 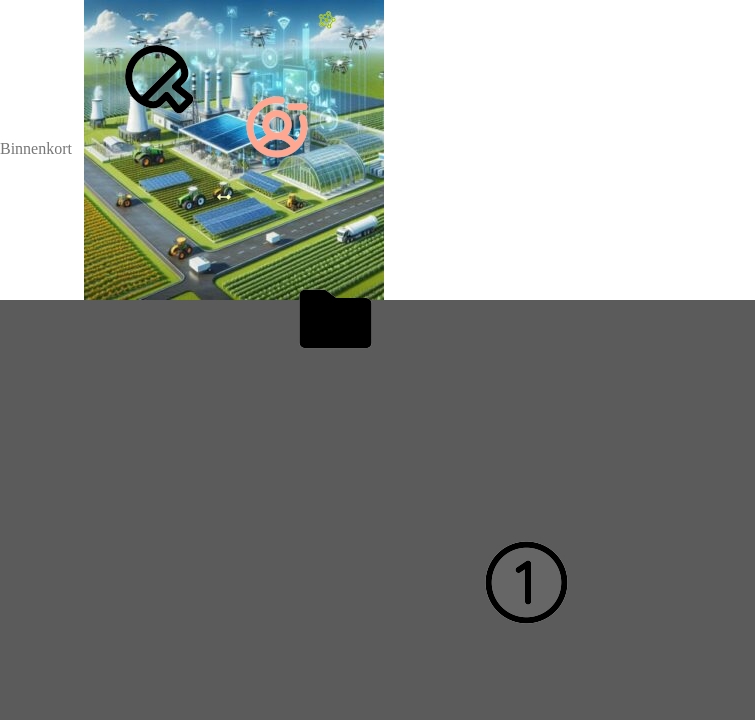 What do you see at coordinates (277, 127) in the screenshot?
I see `remove a user from your contacts` at bounding box center [277, 127].